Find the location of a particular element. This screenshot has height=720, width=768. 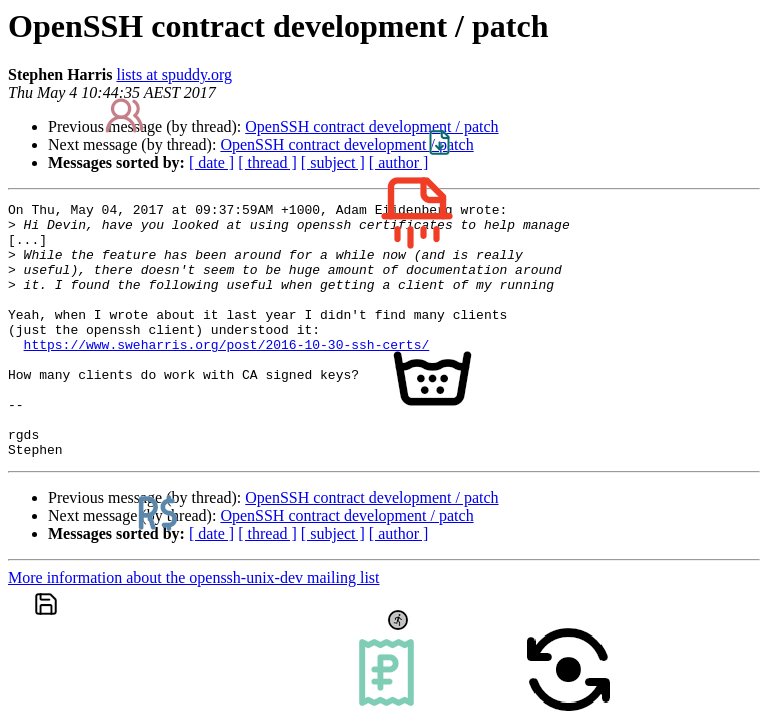

permanently delete a document is located at coordinates (417, 213).